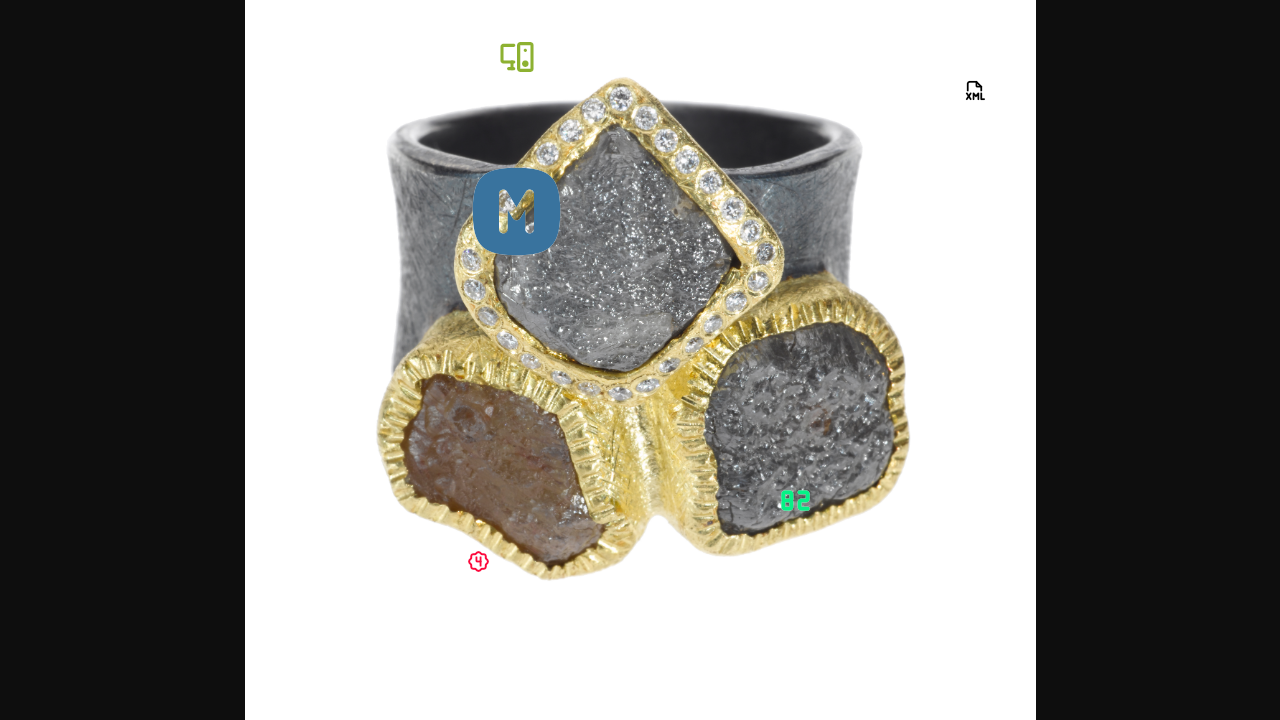  What do you see at coordinates (516, 211) in the screenshot?
I see `access menu or main navigation` at bounding box center [516, 211].